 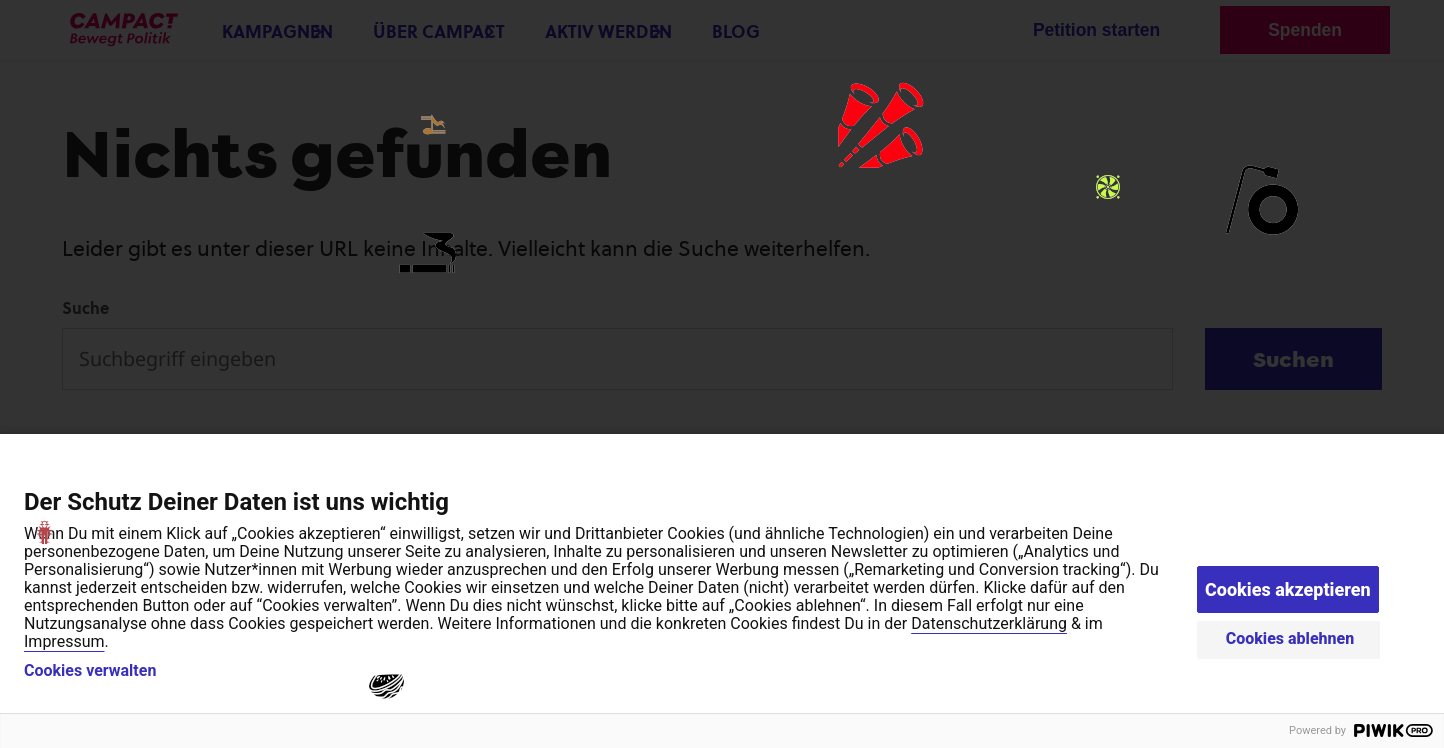 What do you see at coordinates (427, 260) in the screenshot?
I see `indicates a designated smoking area` at bounding box center [427, 260].